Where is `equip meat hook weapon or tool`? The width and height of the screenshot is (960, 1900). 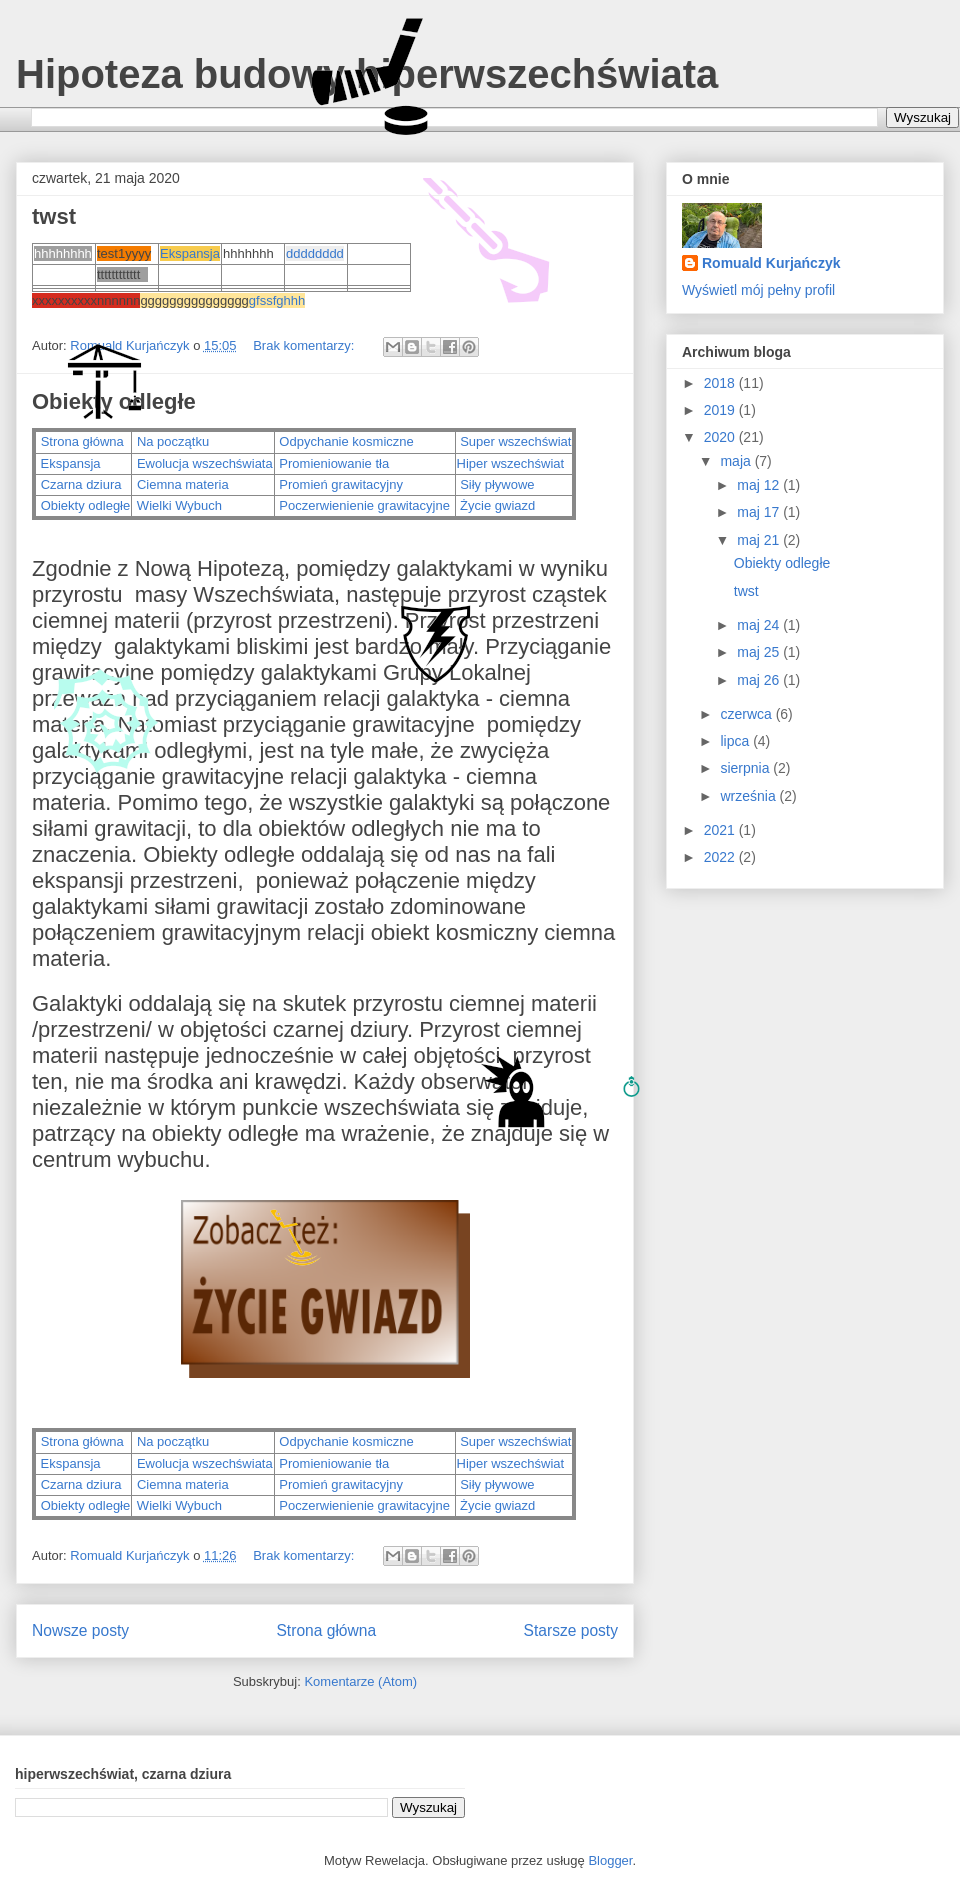
equip meat hook weapon or tool is located at coordinates (486, 241).